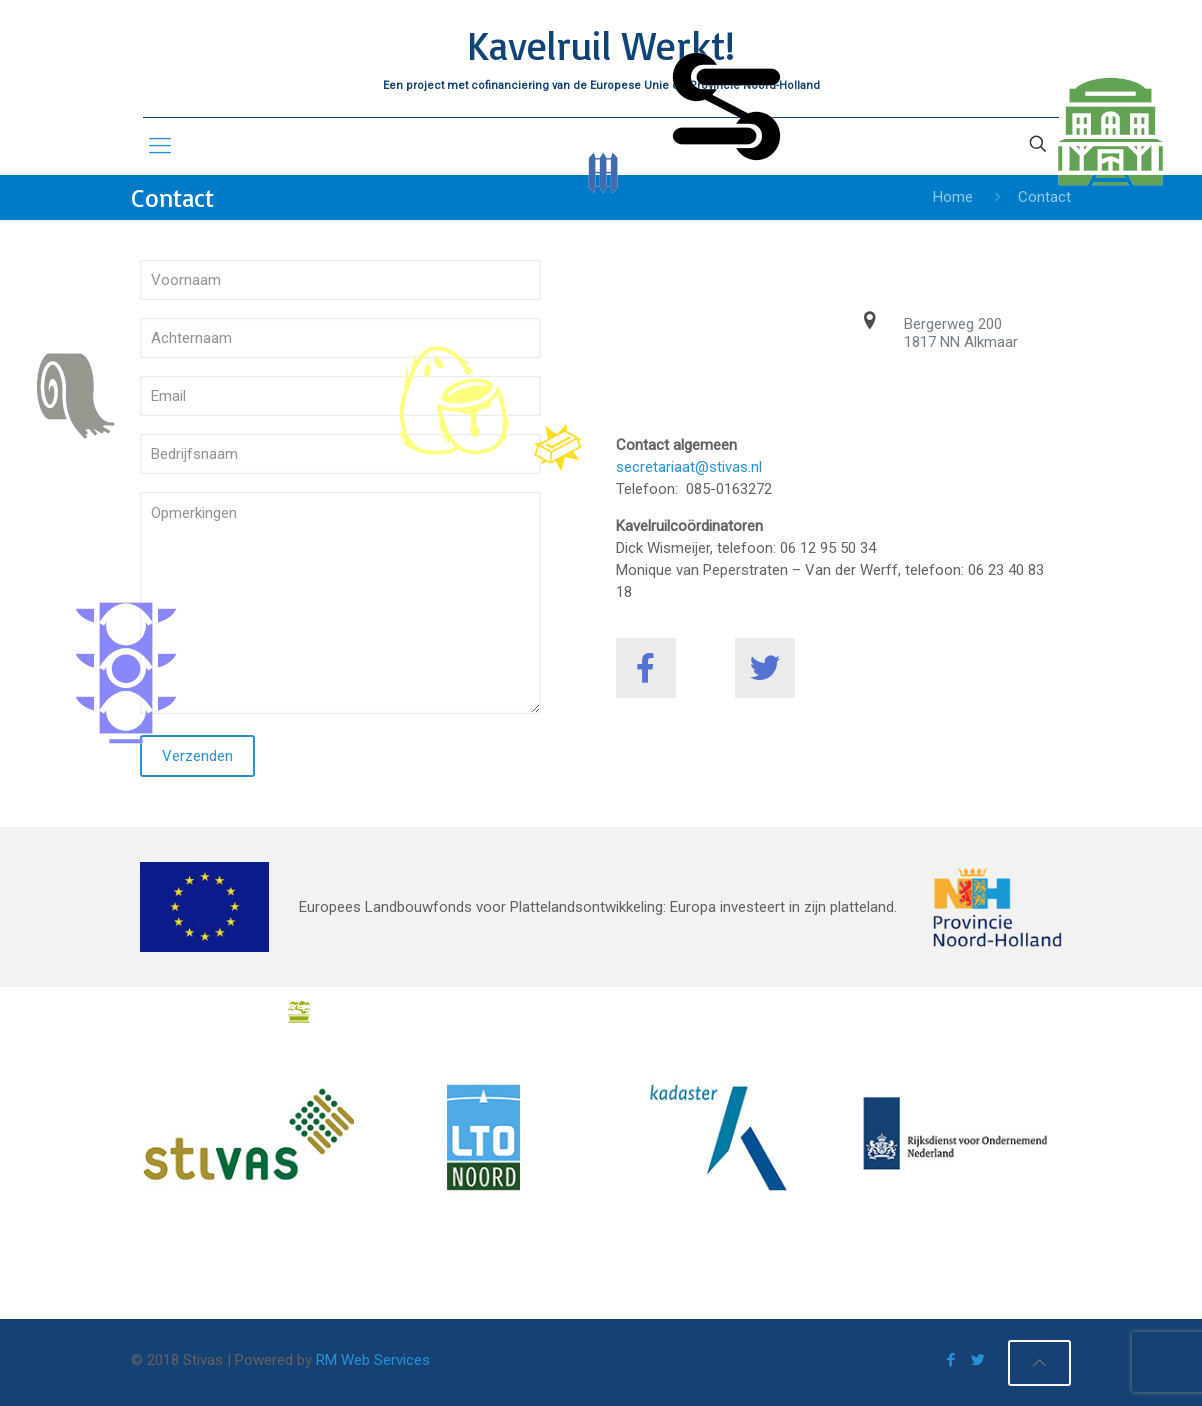 The height and width of the screenshot is (1406, 1202). Describe the element at coordinates (299, 1012) in the screenshot. I see `access zen garden or meditation features` at that location.